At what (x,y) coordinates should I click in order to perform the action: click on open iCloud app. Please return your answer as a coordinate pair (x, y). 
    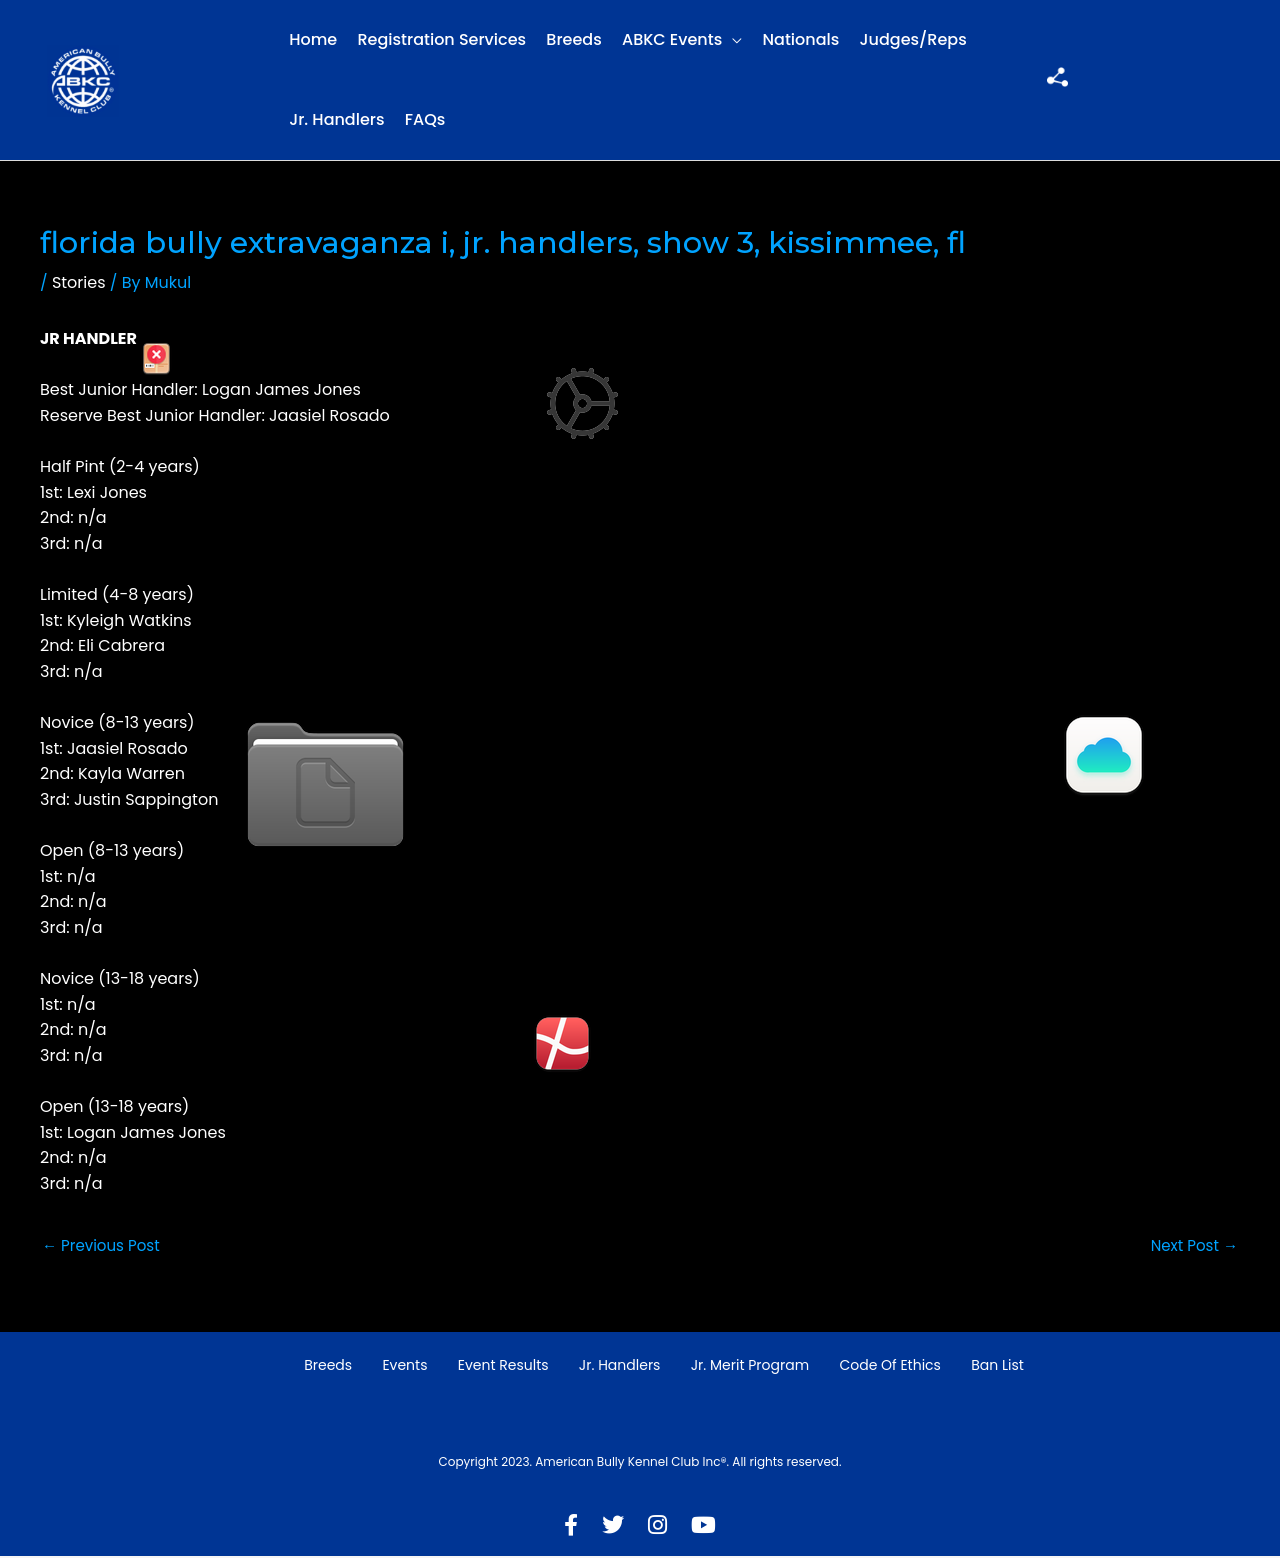
    Looking at the image, I should click on (1104, 755).